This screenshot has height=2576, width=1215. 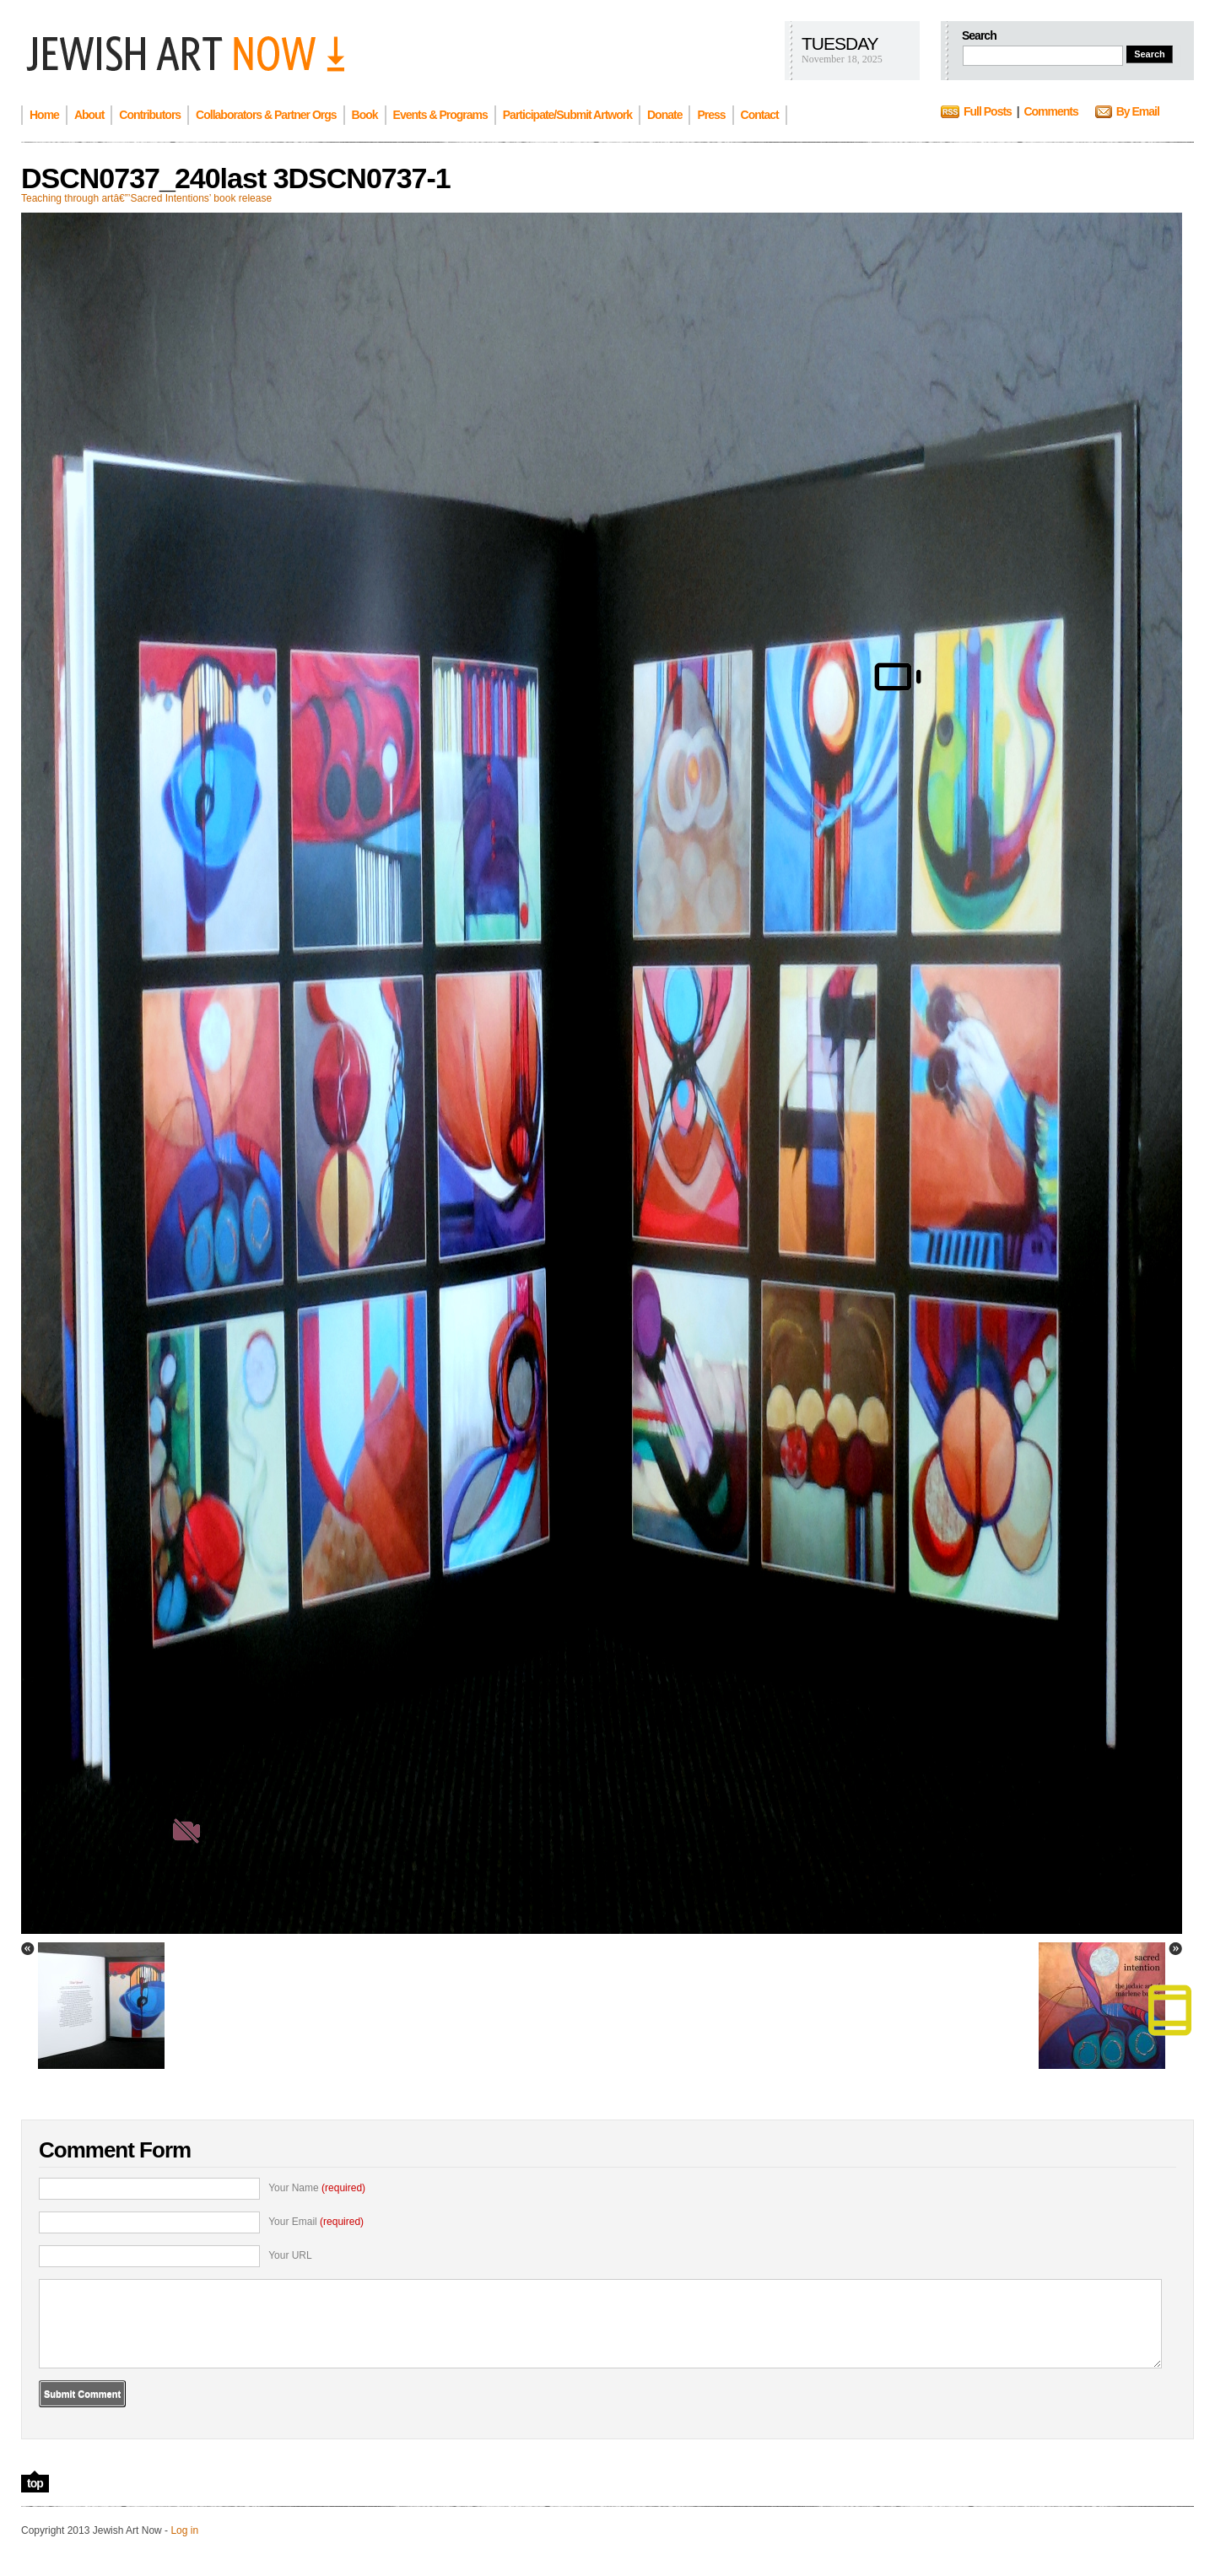 I want to click on indicates current battery level, so click(x=898, y=677).